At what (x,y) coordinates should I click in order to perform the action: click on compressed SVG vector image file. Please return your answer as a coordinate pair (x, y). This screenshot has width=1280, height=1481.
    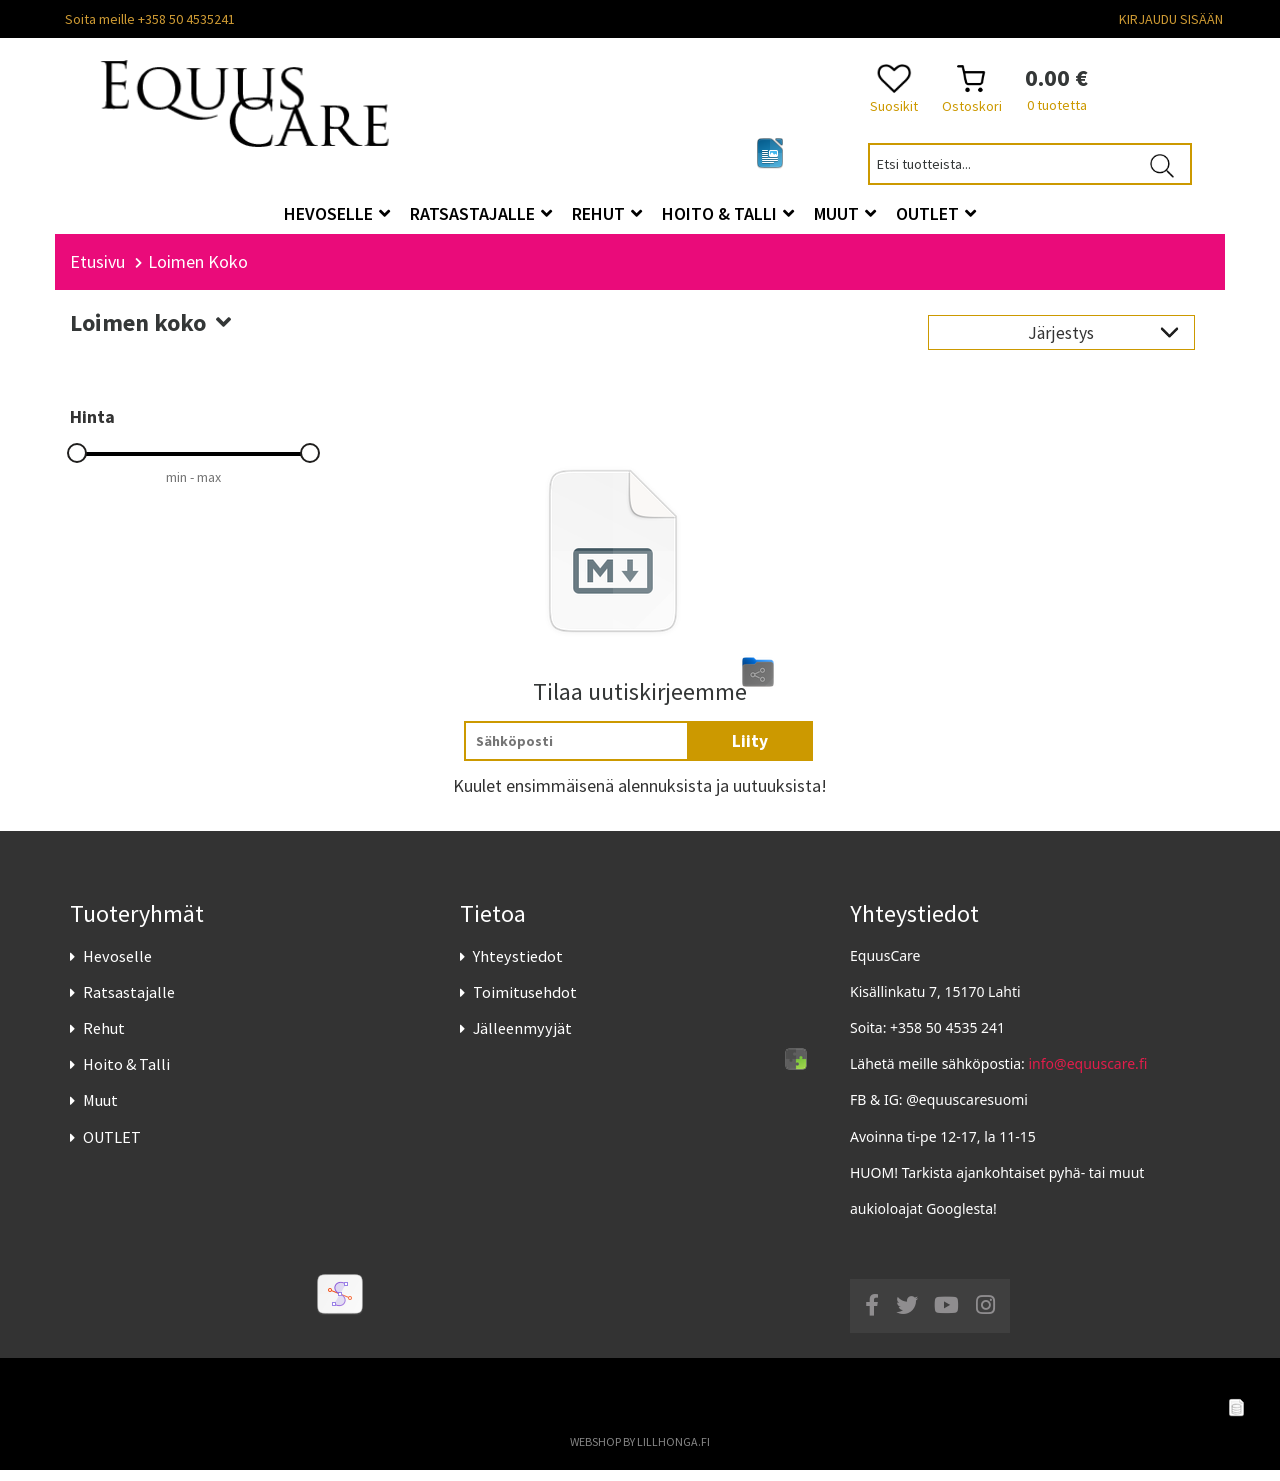
    Looking at the image, I should click on (340, 1293).